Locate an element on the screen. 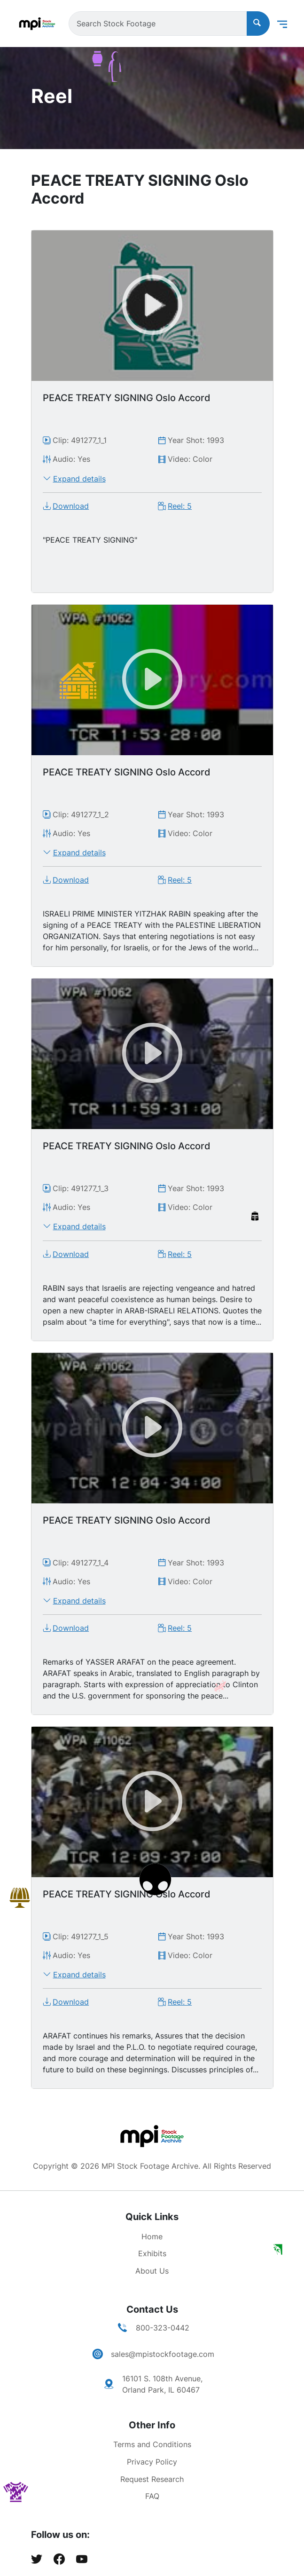 Image resolution: width=304 pixels, height=2576 pixels. equip or select a magical sword weapon is located at coordinates (220, 1686).